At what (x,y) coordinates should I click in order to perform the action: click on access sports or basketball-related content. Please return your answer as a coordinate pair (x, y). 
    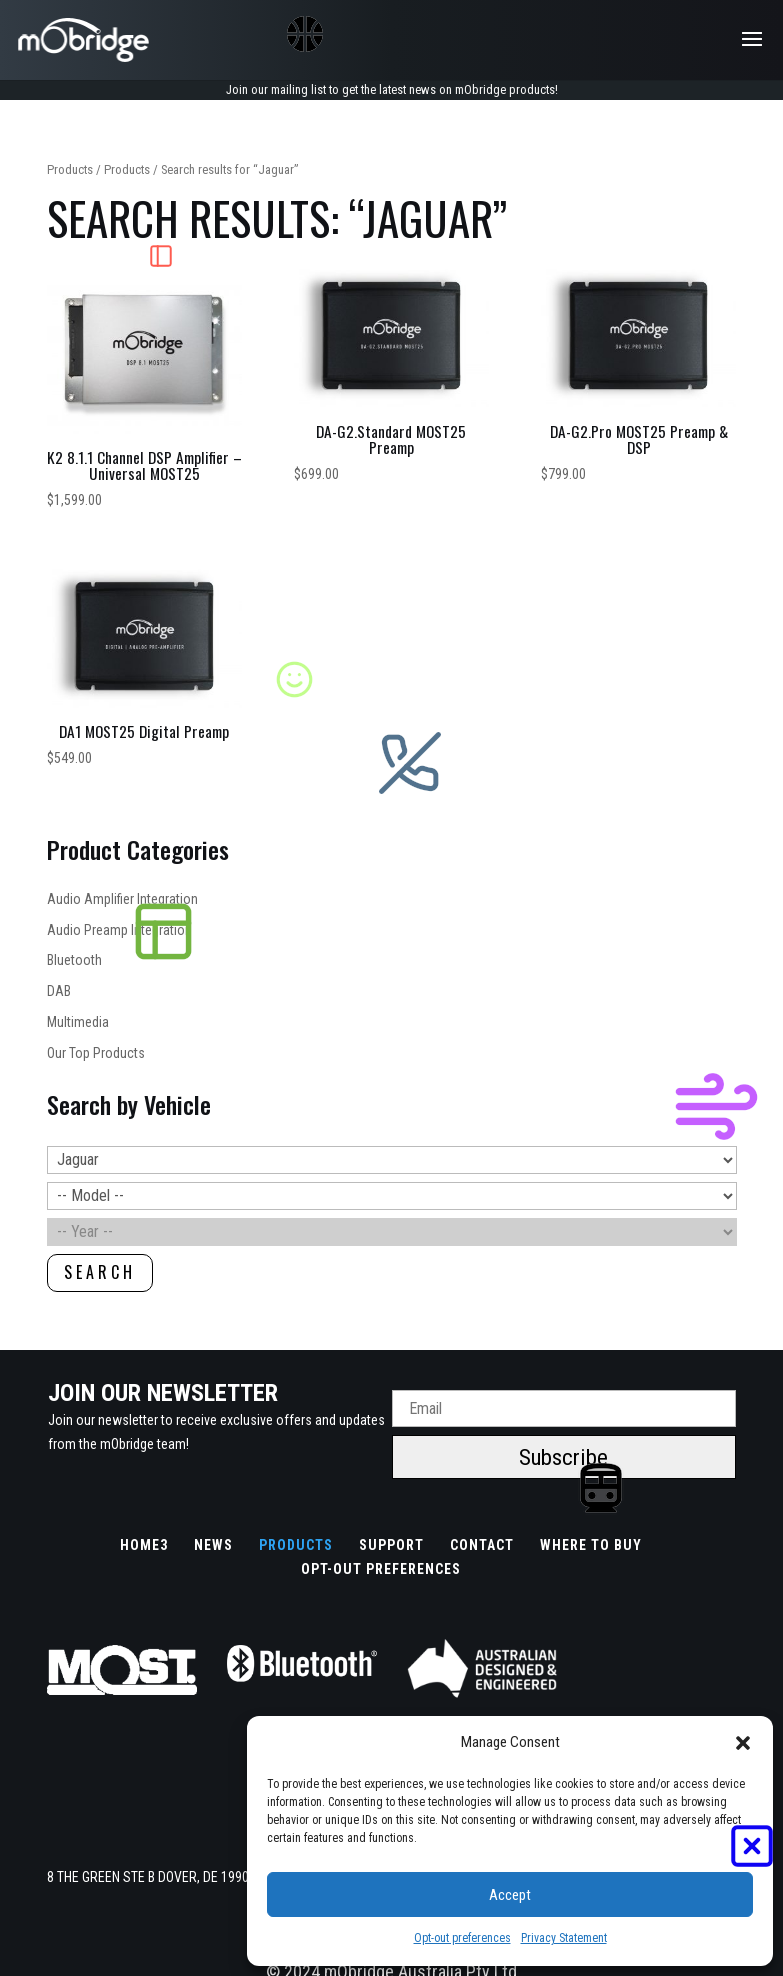
    Looking at the image, I should click on (305, 34).